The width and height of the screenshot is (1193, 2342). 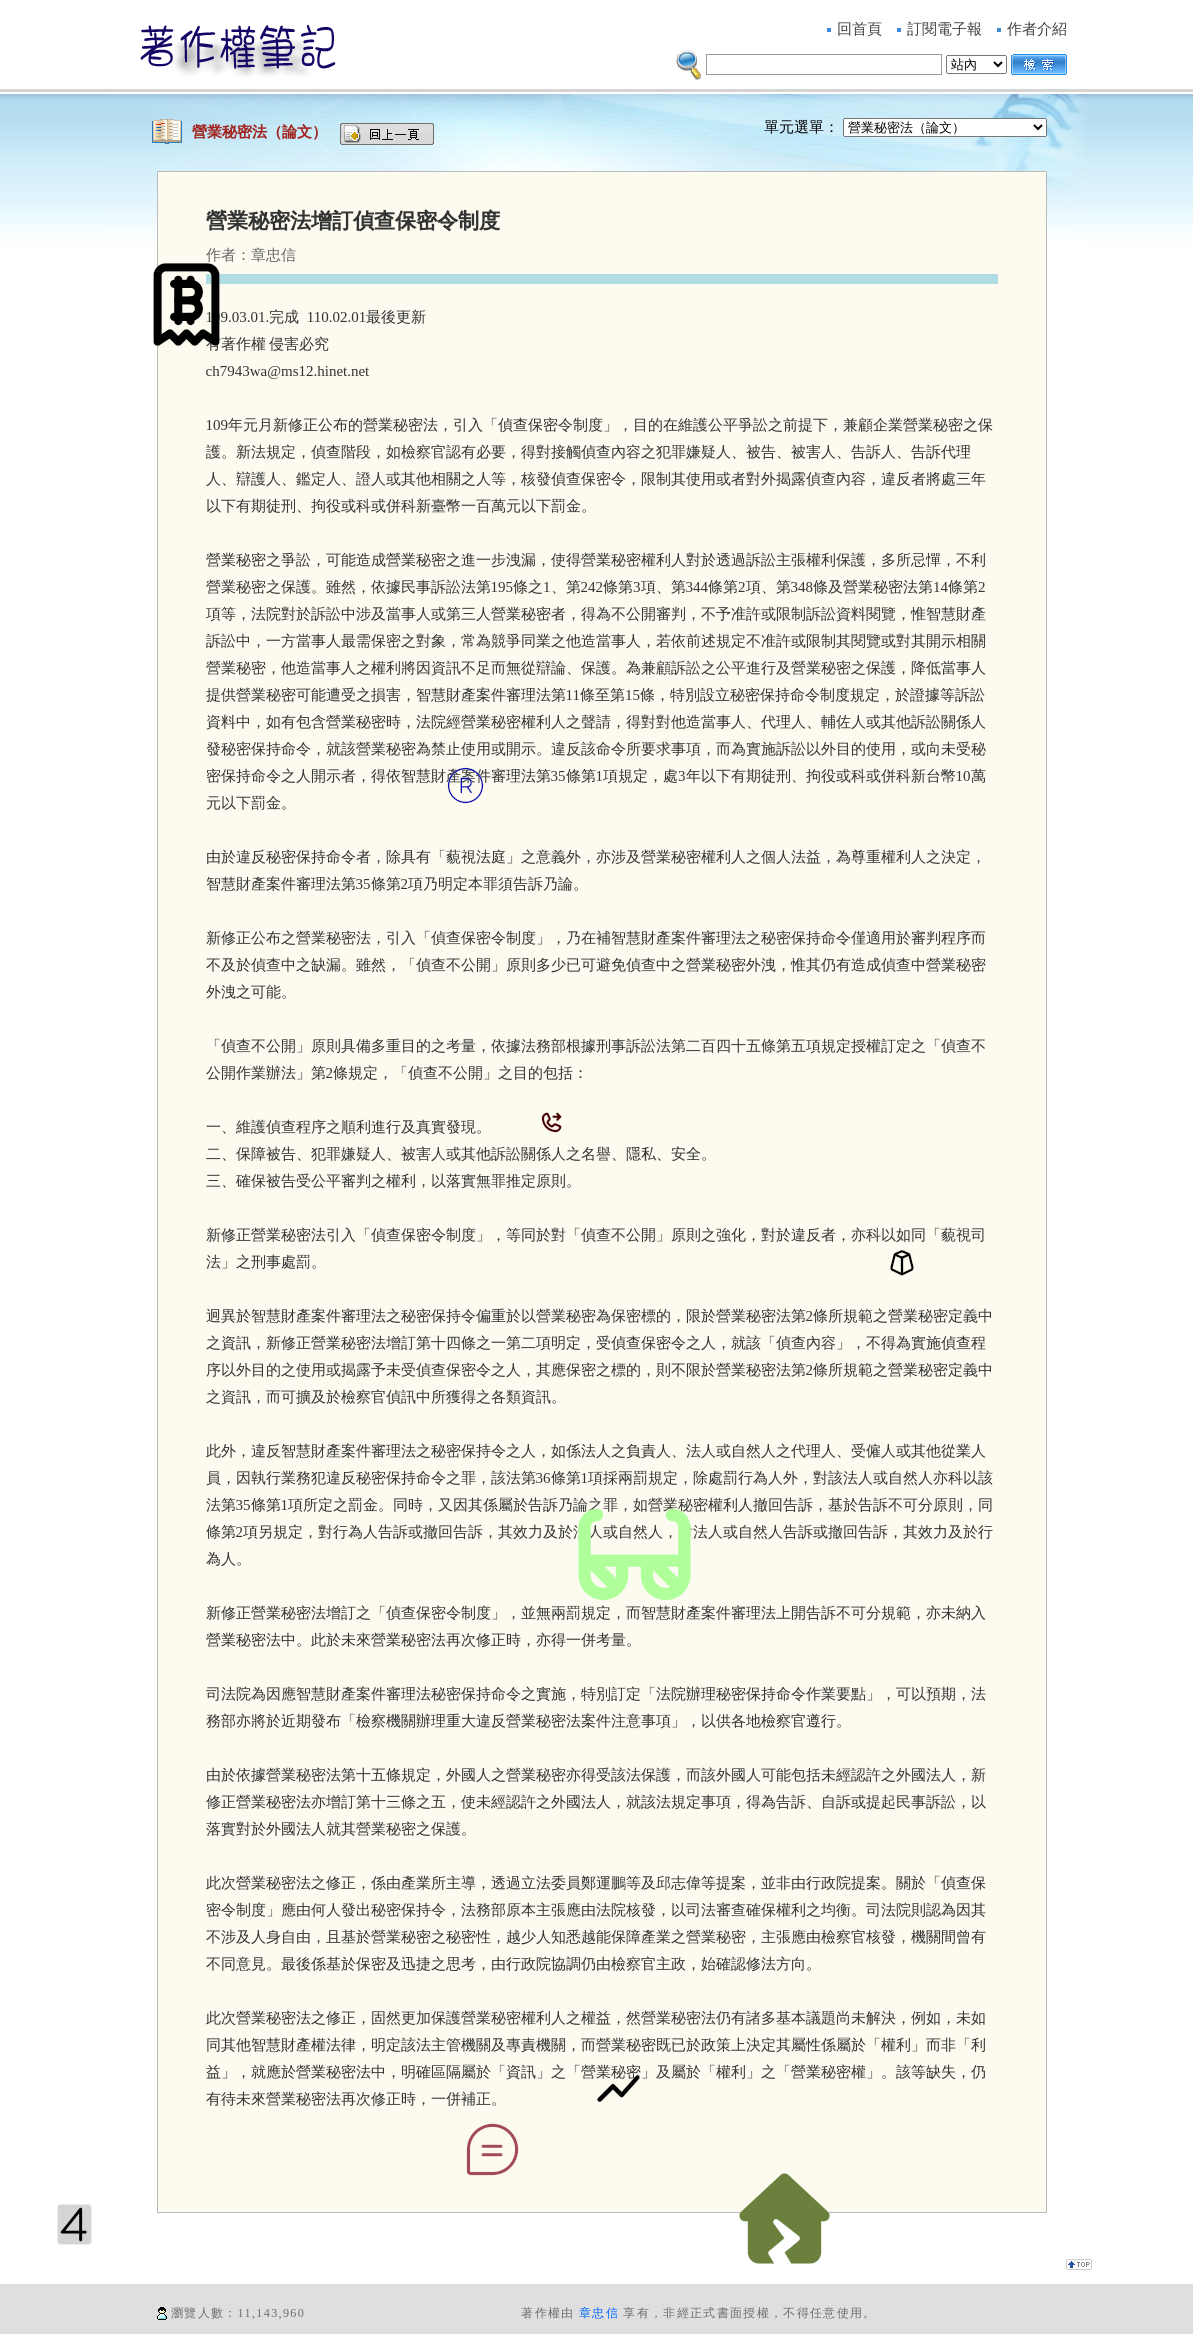 I want to click on view 3D object or model, so click(x=902, y=1263).